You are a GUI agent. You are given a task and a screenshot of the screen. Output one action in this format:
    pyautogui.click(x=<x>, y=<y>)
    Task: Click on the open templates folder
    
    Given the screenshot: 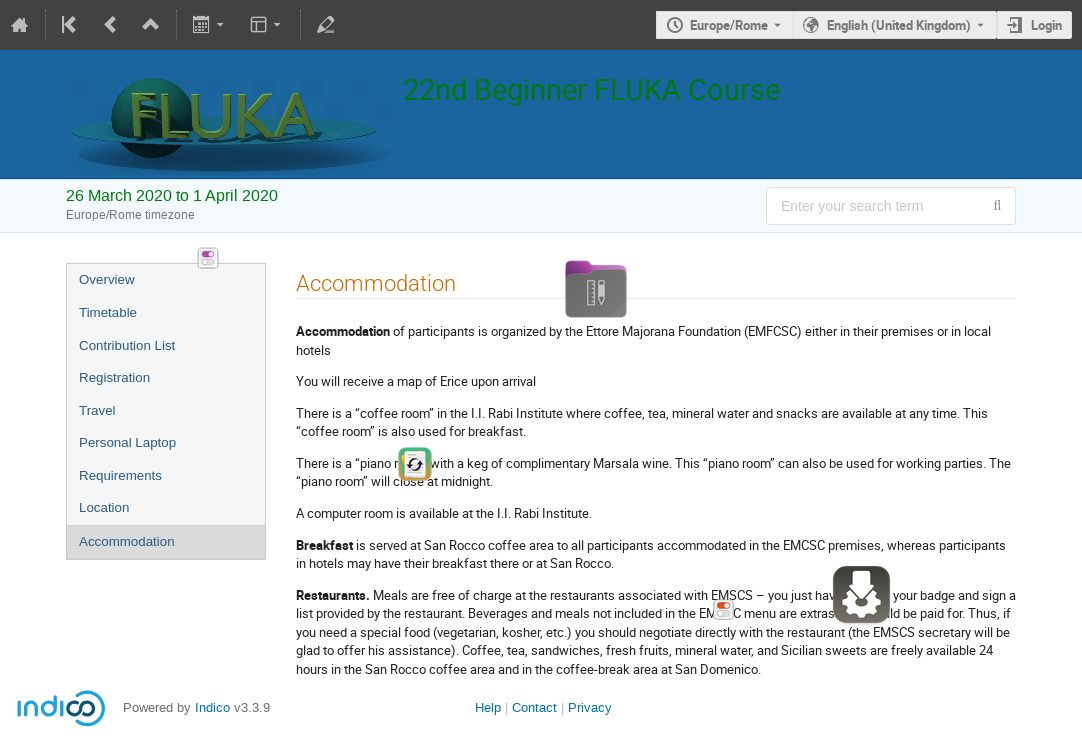 What is the action you would take?
    pyautogui.click(x=596, y=289)
    